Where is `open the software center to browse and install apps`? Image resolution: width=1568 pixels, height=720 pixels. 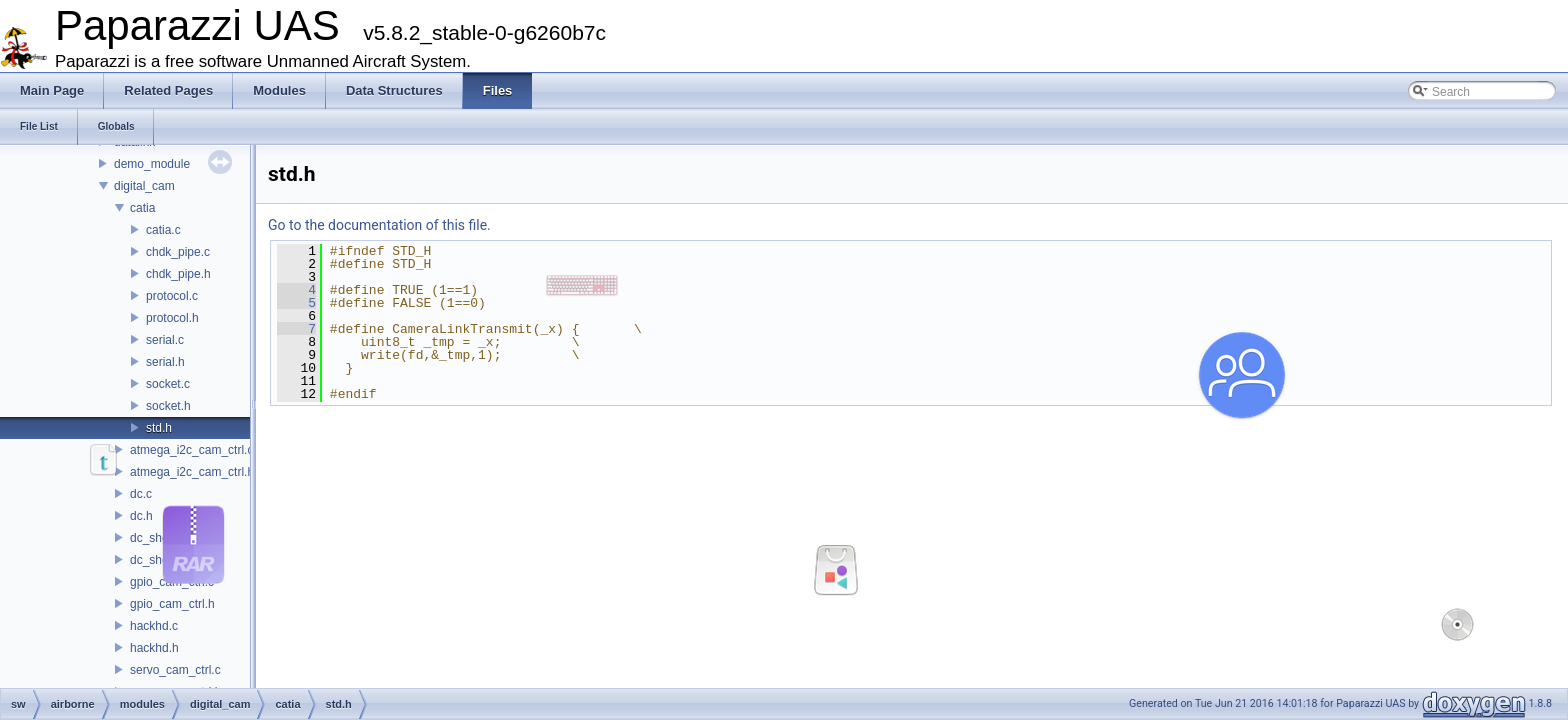 open the software center to browse and install apps is located at coordinates (836, 570).